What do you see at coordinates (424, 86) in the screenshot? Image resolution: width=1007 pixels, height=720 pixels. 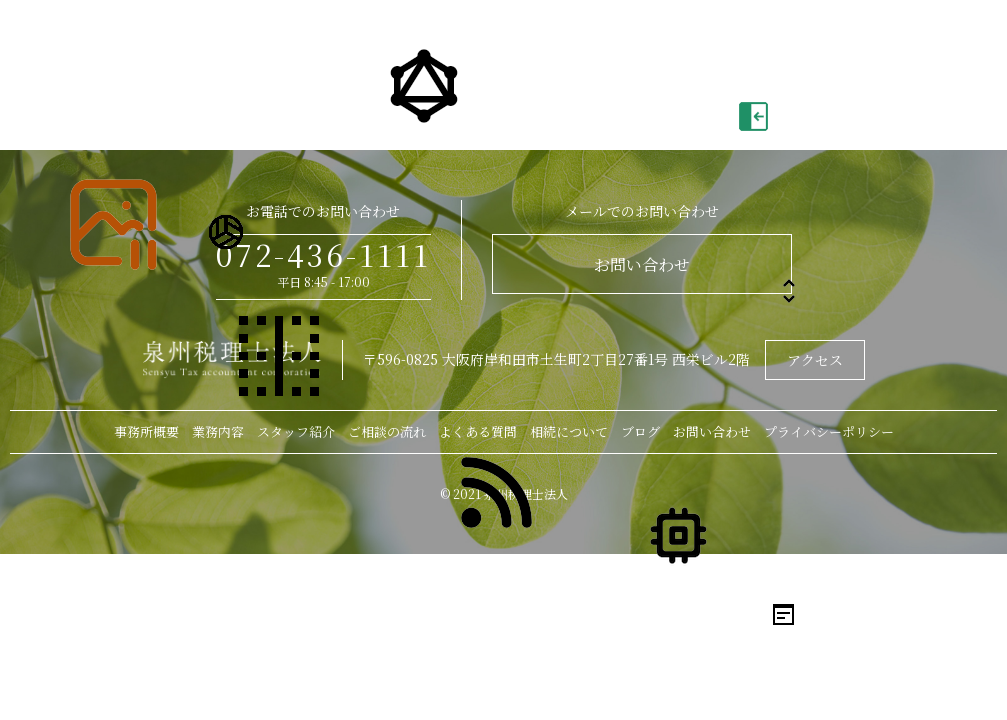 I see `indicates GraphQL API integration` at bounding box center [424, 86].